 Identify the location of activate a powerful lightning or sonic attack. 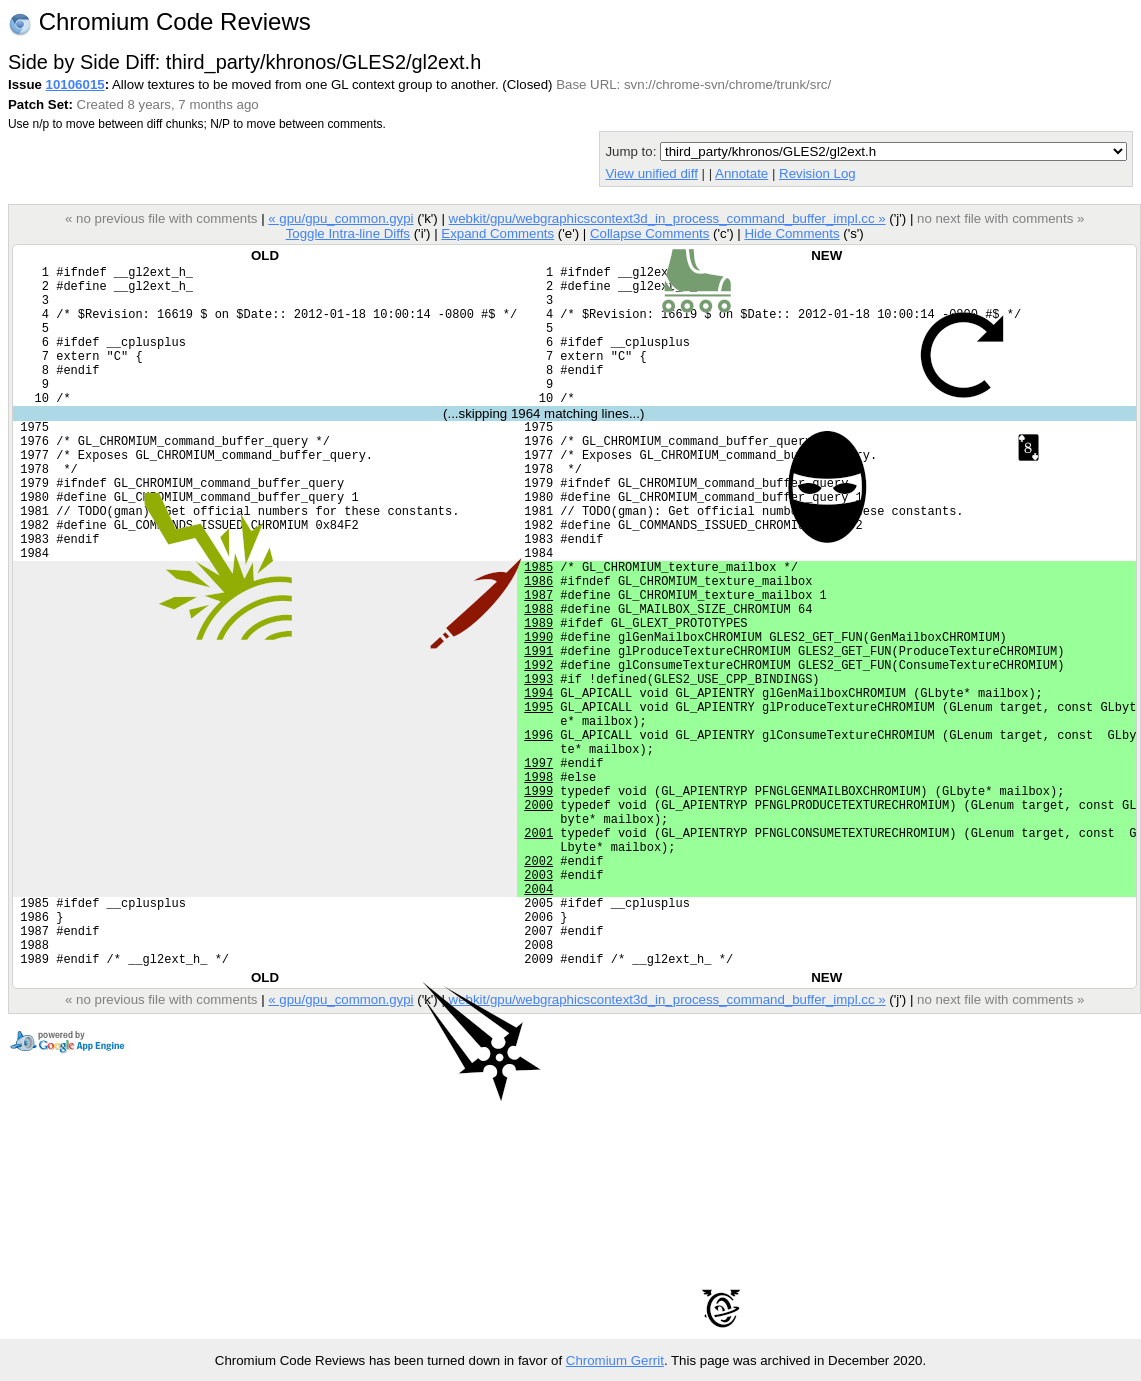
(218, 566).